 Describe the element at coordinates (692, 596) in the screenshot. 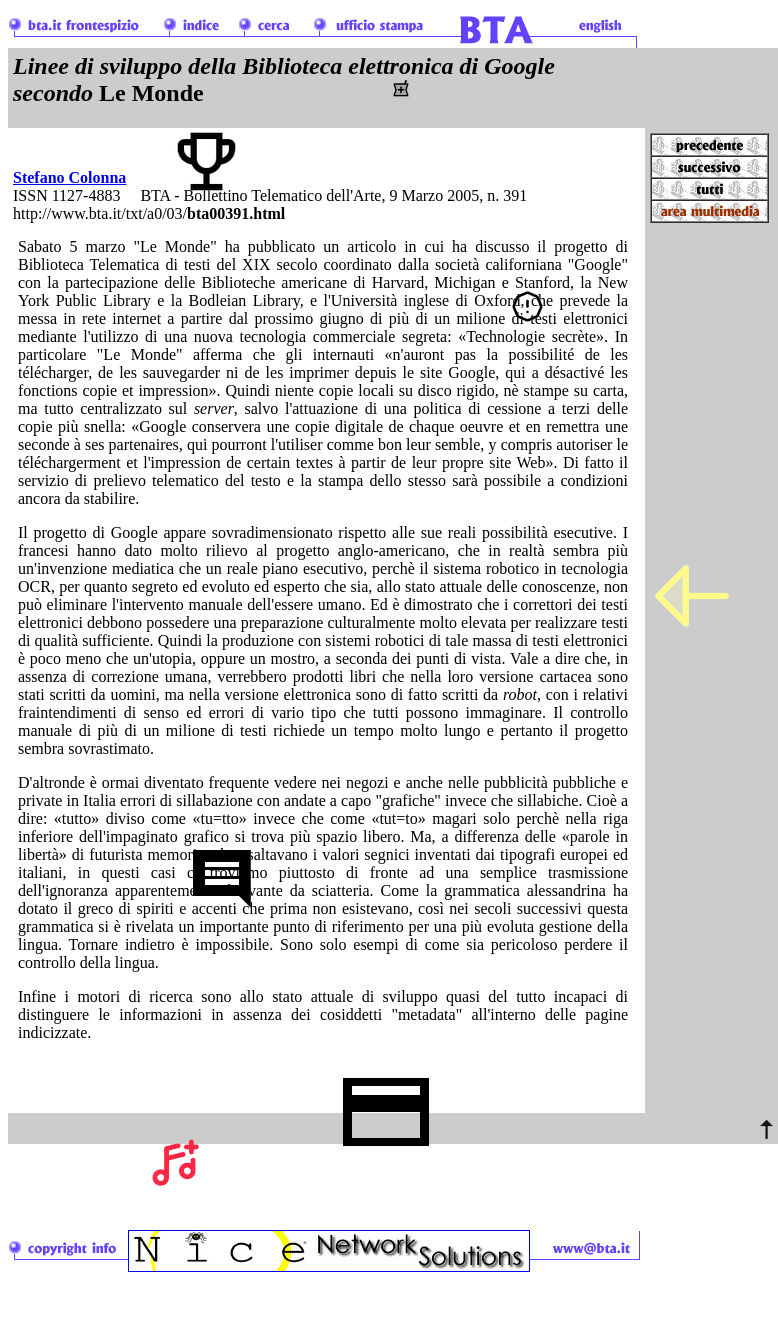

I see `go back to previous screen` at that location.